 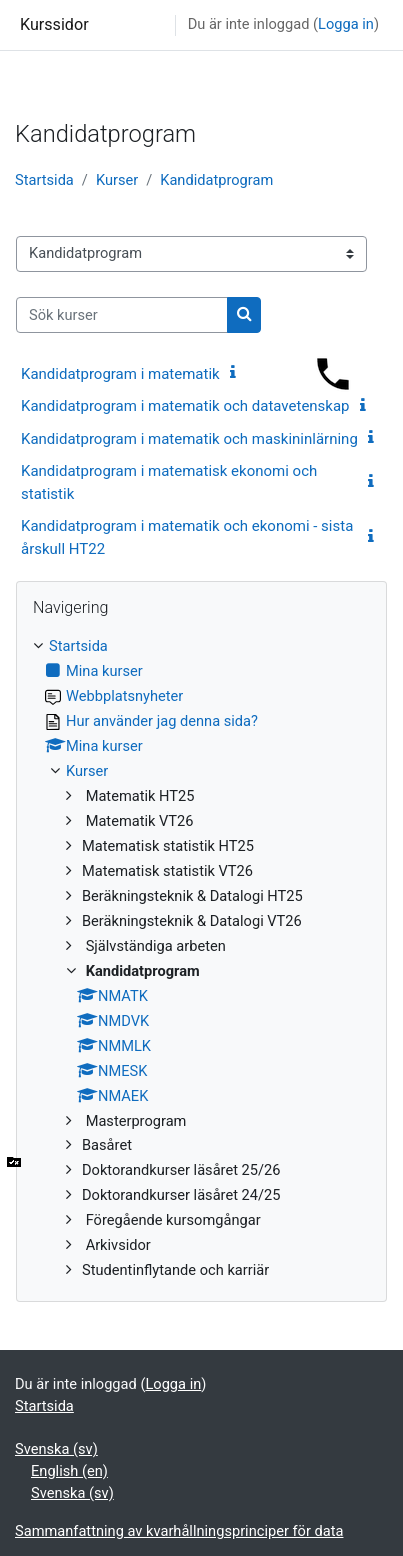 What do you see at coordinates (333, 374) in the screenshot?
I see `make a phone call` at bounding box center [333, 374].